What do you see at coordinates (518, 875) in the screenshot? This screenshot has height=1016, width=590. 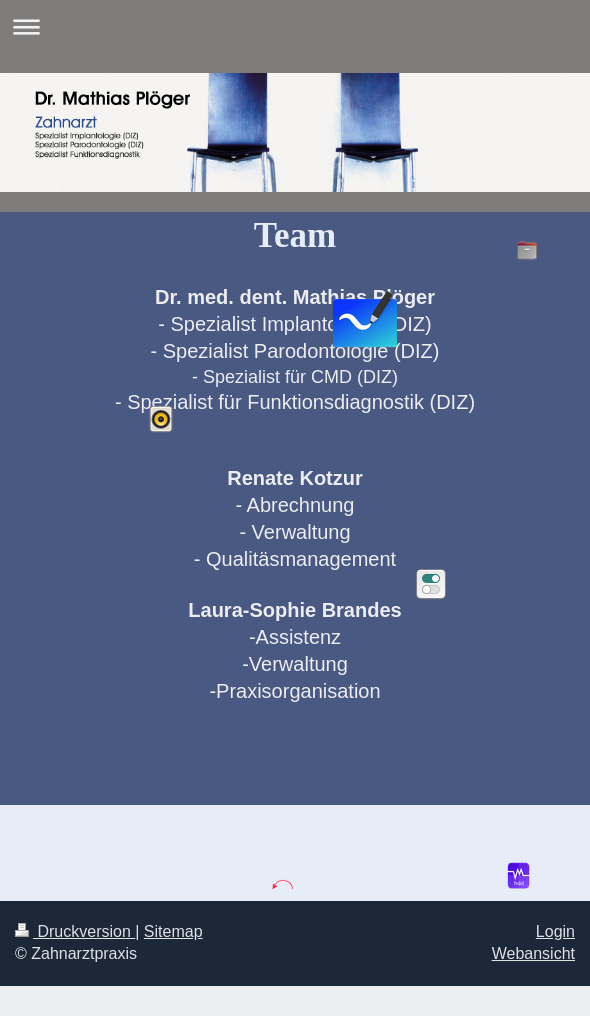 I see `virtualbox hard disk drive file` at bounding box center [518, 875].